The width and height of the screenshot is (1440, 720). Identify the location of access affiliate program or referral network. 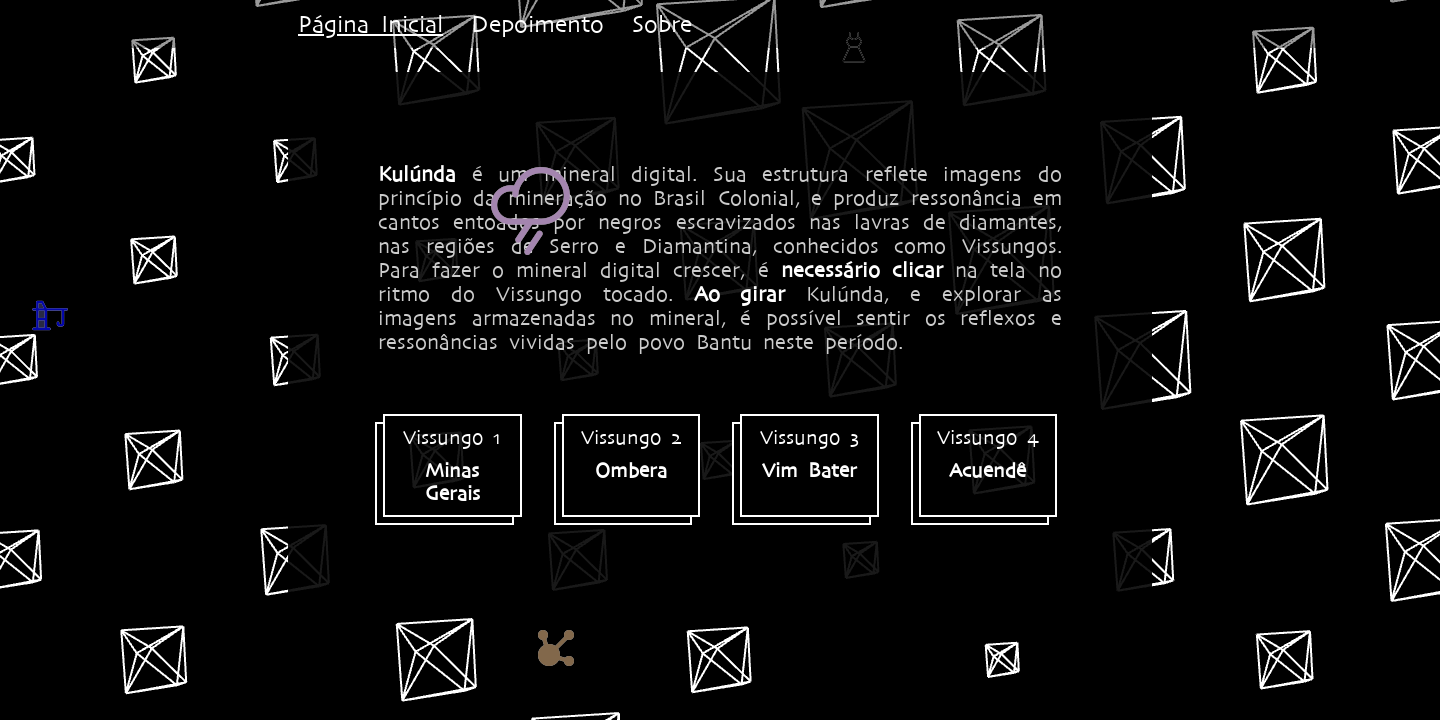
(556, 648).